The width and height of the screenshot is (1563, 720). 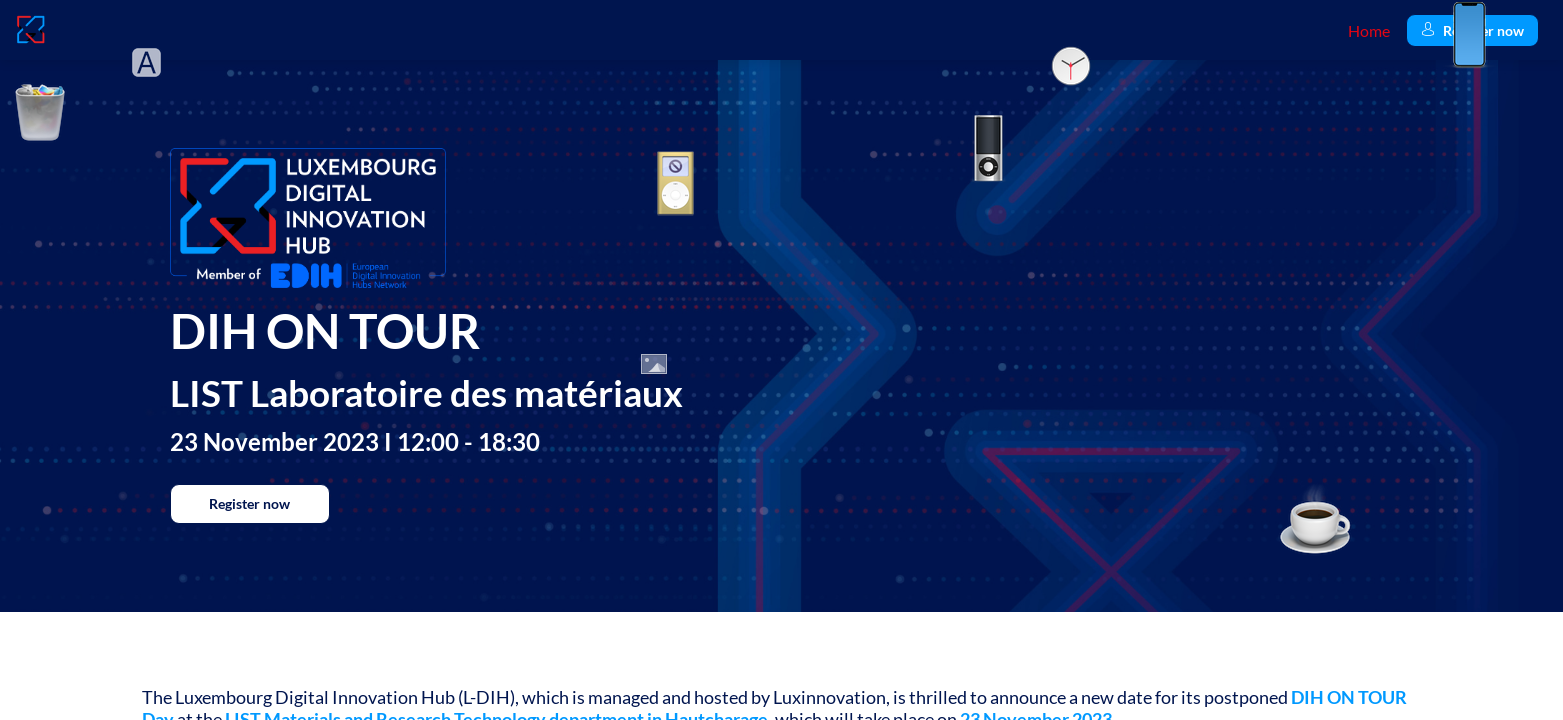 What do you see at coordinates (40, 113) in the screenshot?
I see `trash bin containing items ready to be emptied` at bounding box center [40, 113].